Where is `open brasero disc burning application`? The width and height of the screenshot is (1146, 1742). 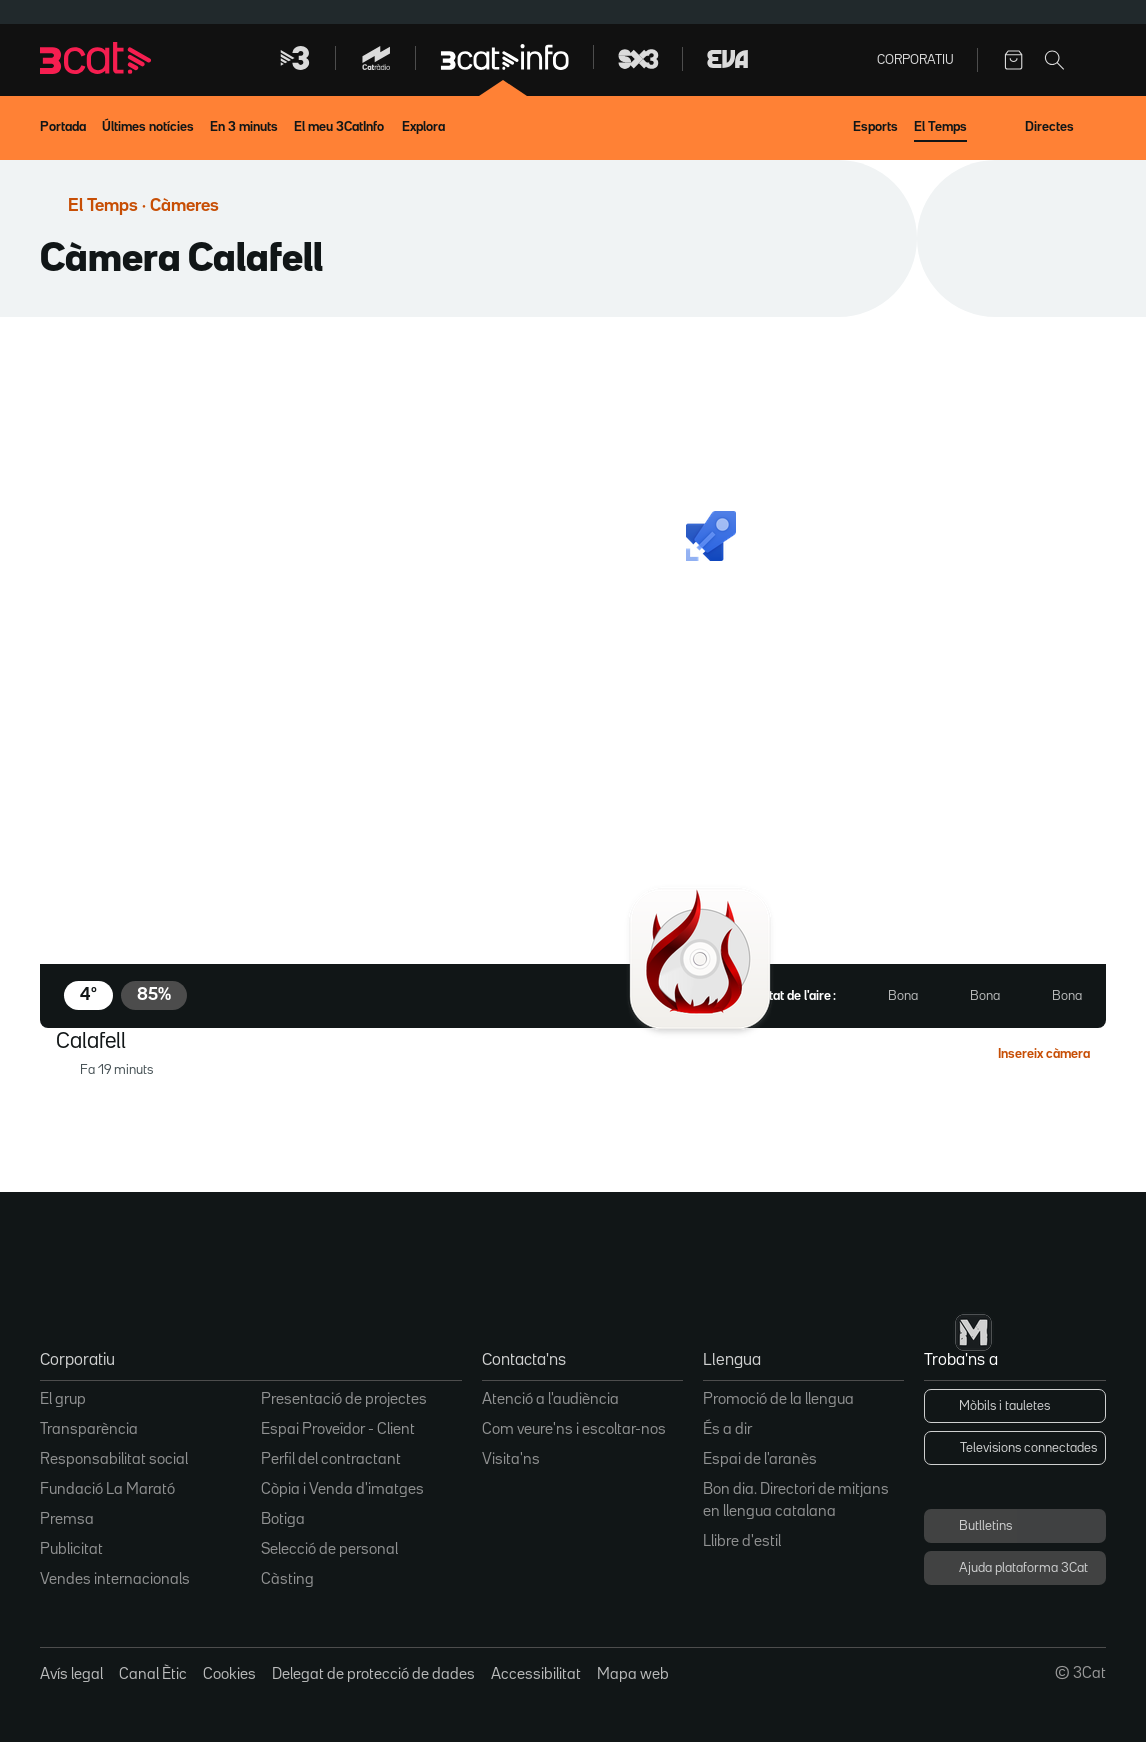 open brasero disc burning application is located at coordinates (700, 959).